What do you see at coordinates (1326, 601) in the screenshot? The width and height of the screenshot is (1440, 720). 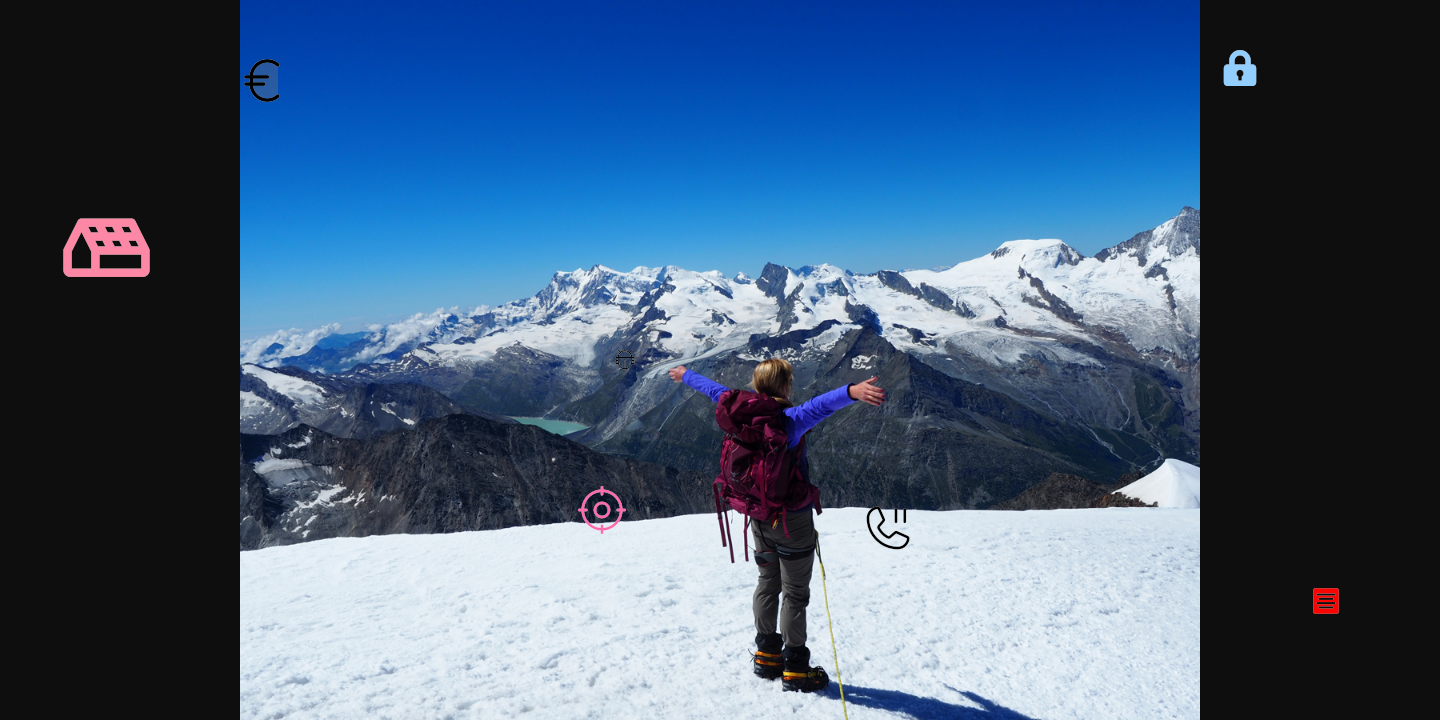 I see `center align text` at bounding box center [1326, 601].